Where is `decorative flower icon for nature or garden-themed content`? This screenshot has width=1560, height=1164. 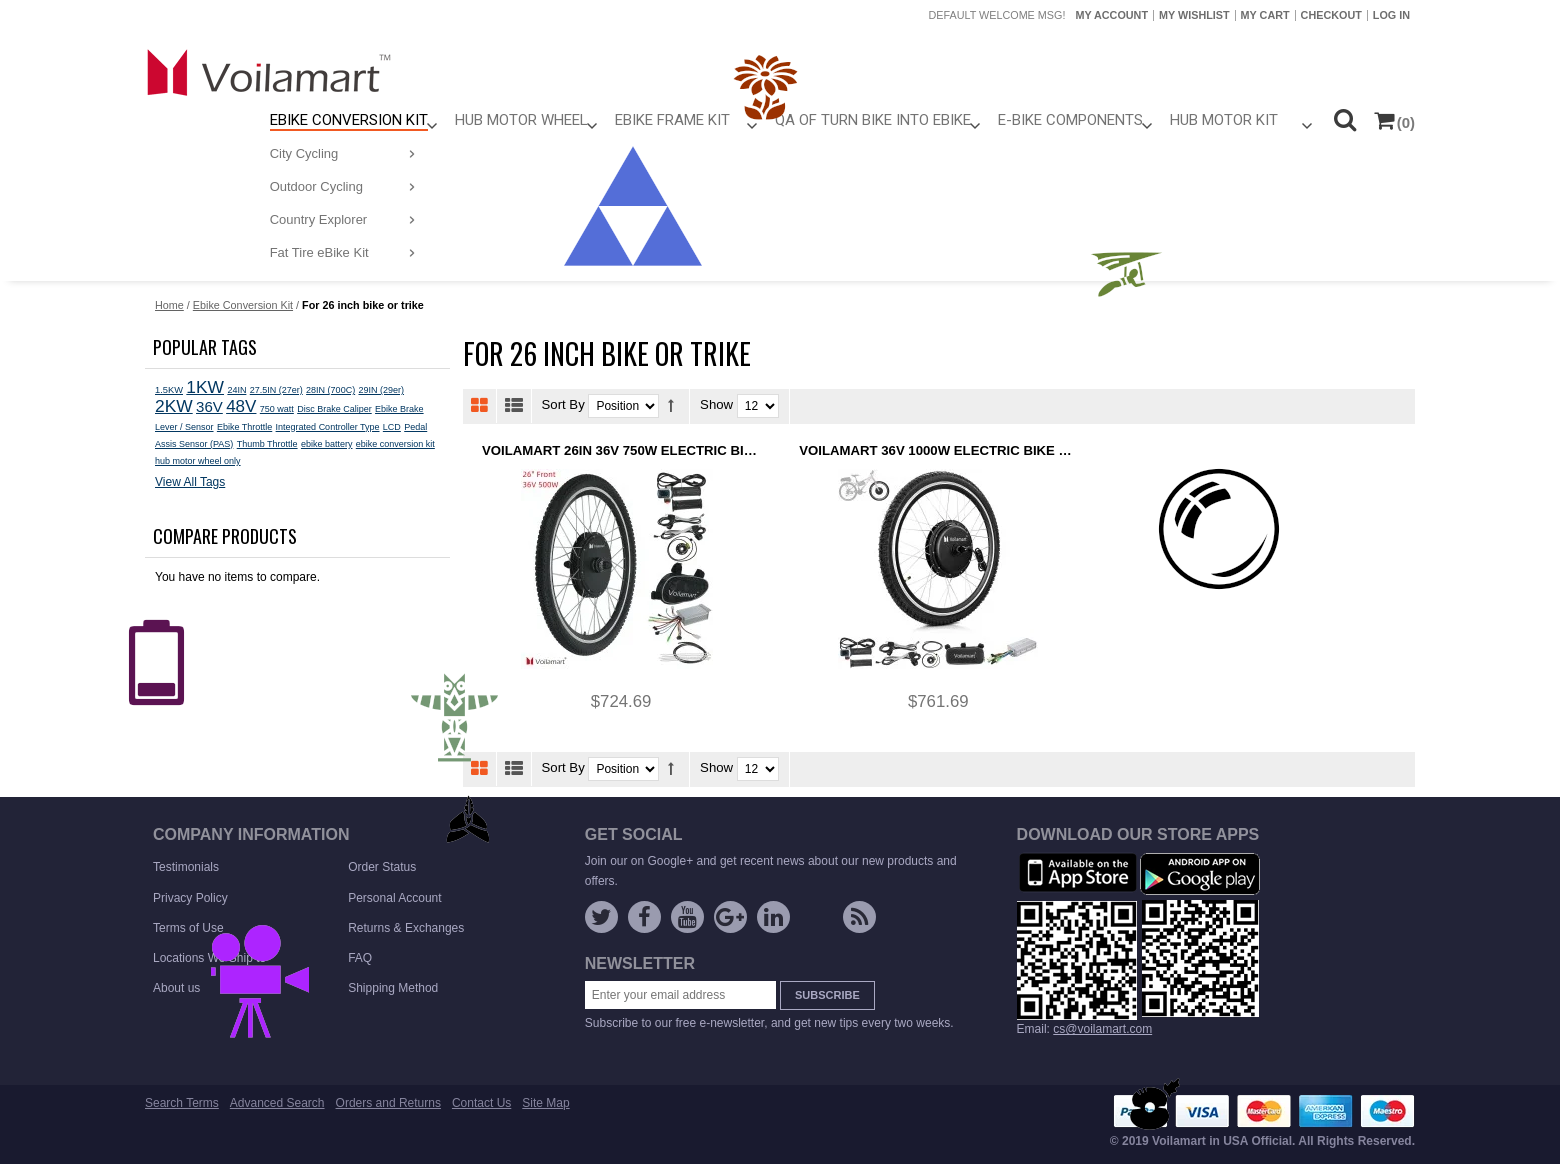
decorative flower icon for nature or garden-themed content is located at coordinates (765, 86).